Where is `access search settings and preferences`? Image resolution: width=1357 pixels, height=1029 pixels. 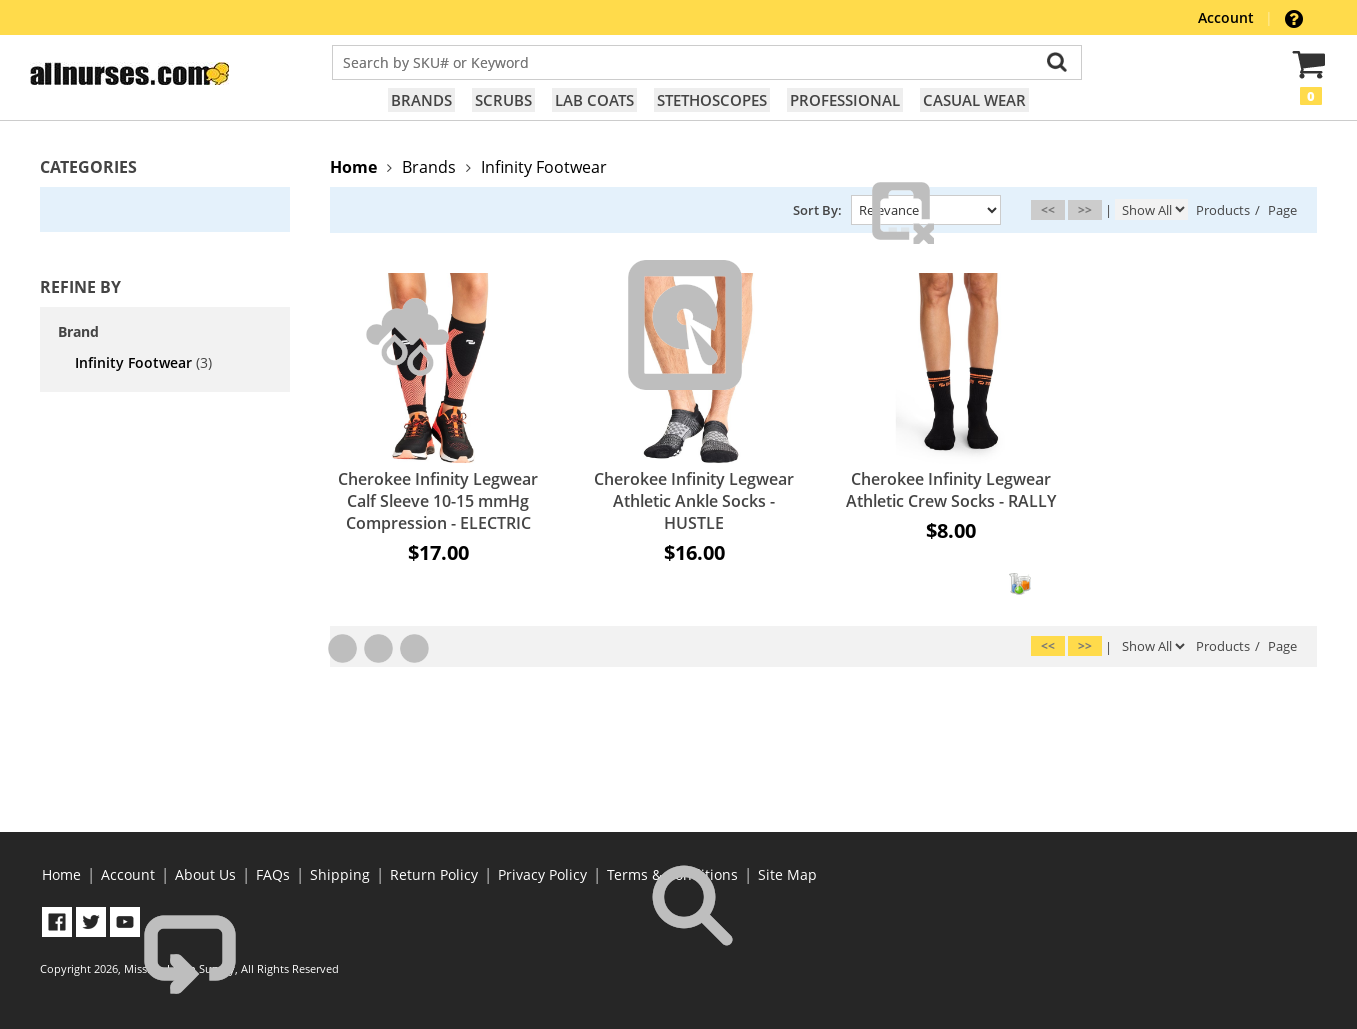 access search settings and preferences is located at coordinates (692, 905).